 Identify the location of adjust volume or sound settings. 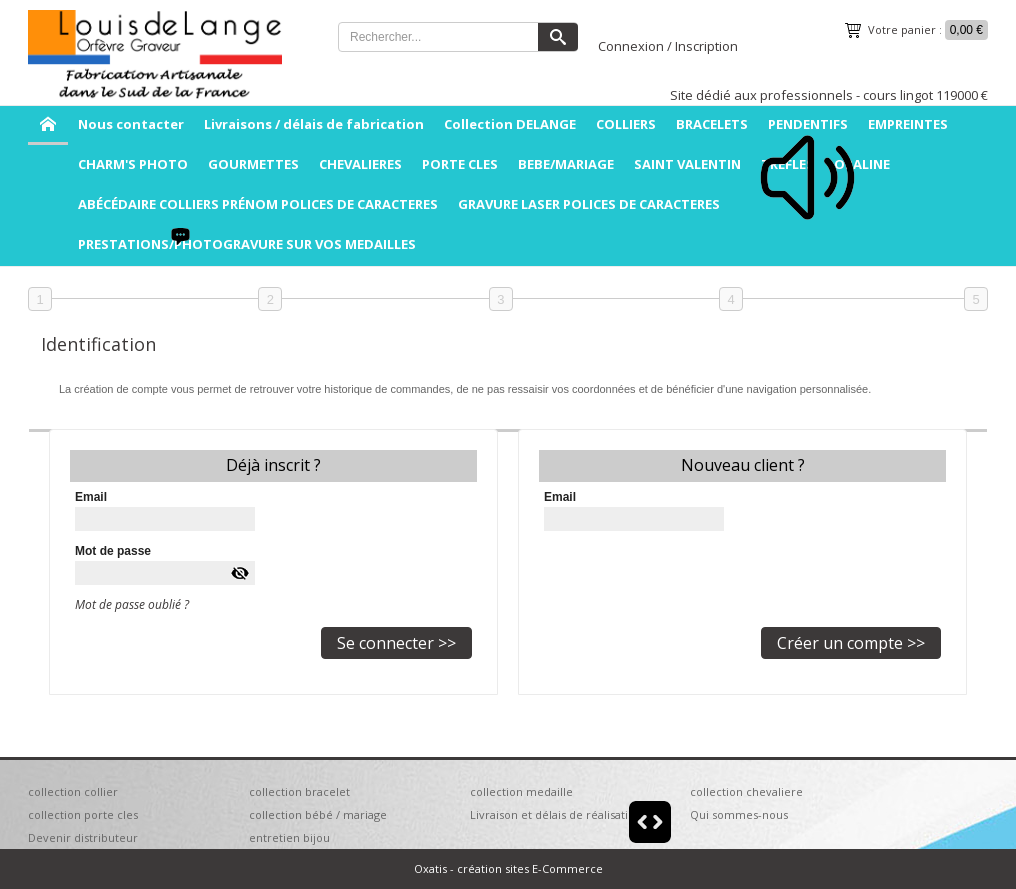
(807, 177).